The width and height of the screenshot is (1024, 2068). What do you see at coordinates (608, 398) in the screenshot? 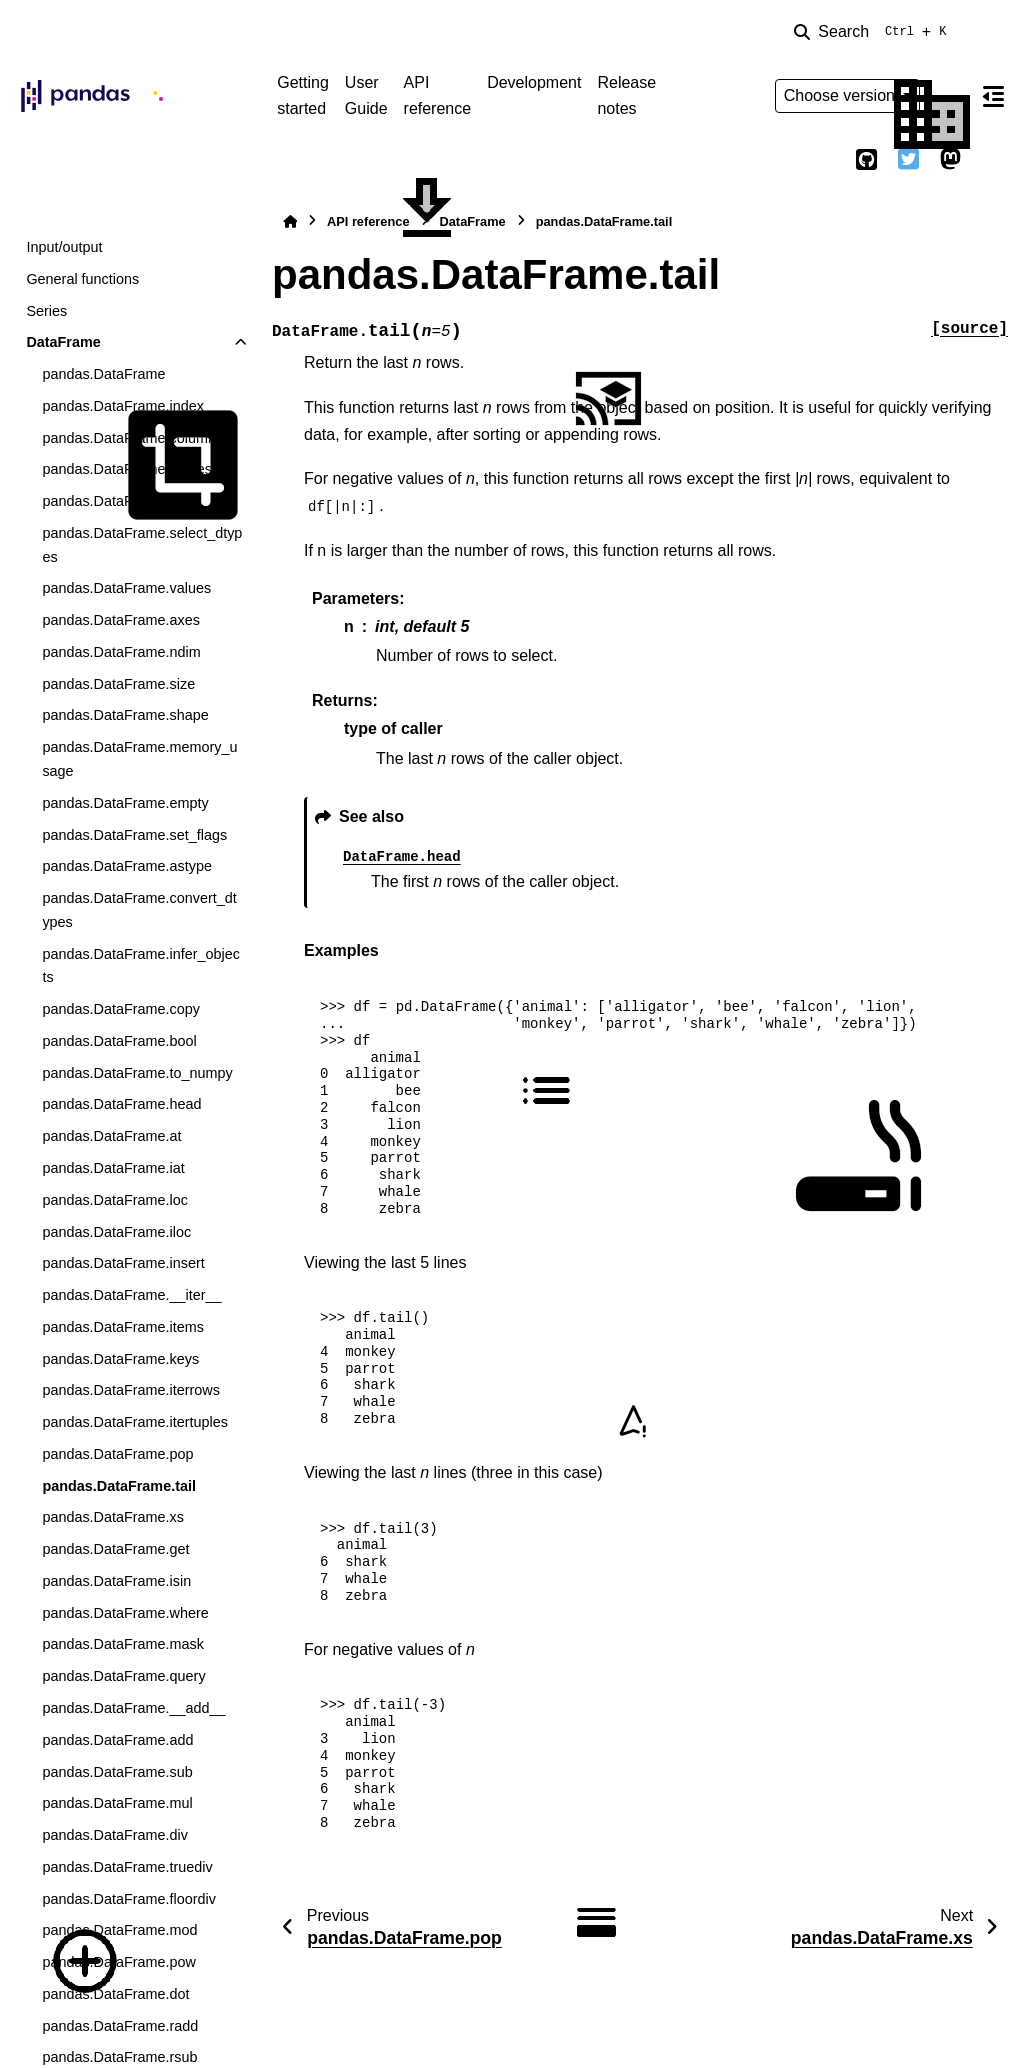
I see `cast or share screen to a classroom display` at bounding box center [608, 398].